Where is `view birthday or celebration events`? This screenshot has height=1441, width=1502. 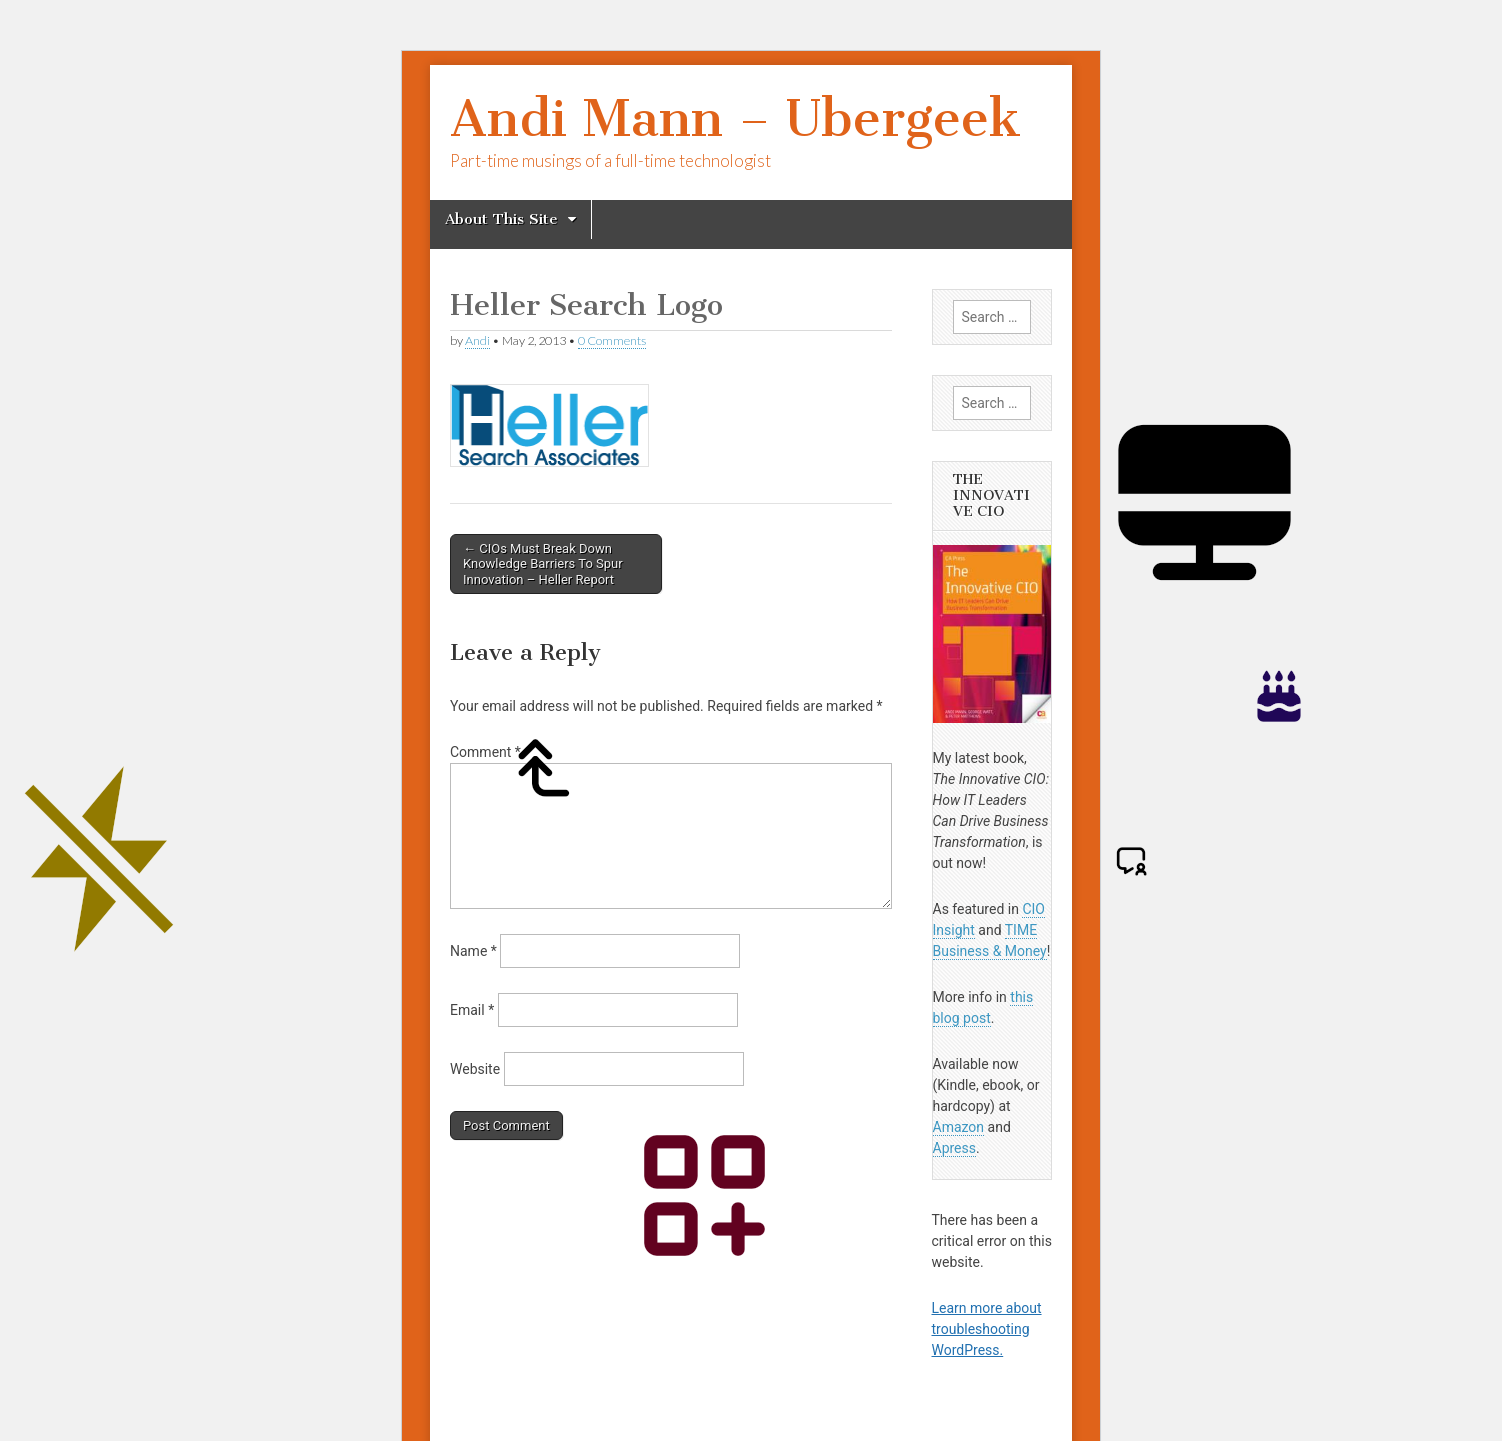 view birthday or celebration events is located at coordinates (1279, 697).